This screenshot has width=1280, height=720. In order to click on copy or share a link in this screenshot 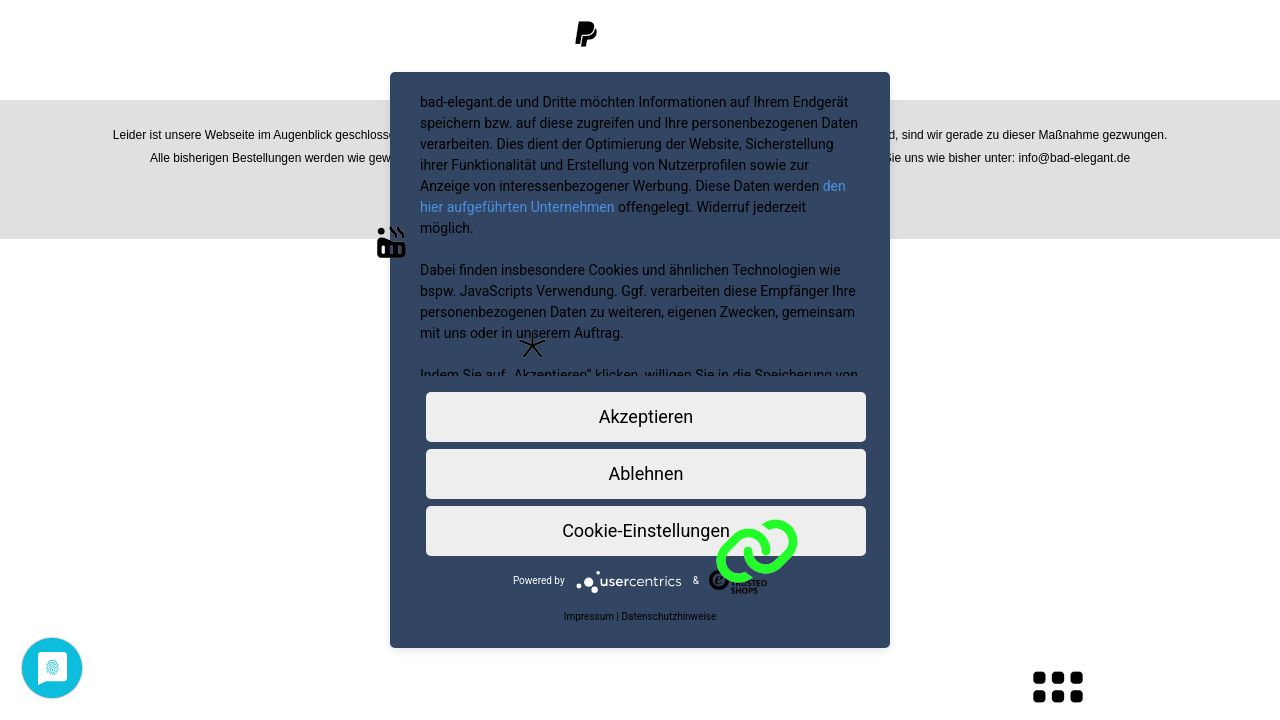, I will do `click(757, 551)`.